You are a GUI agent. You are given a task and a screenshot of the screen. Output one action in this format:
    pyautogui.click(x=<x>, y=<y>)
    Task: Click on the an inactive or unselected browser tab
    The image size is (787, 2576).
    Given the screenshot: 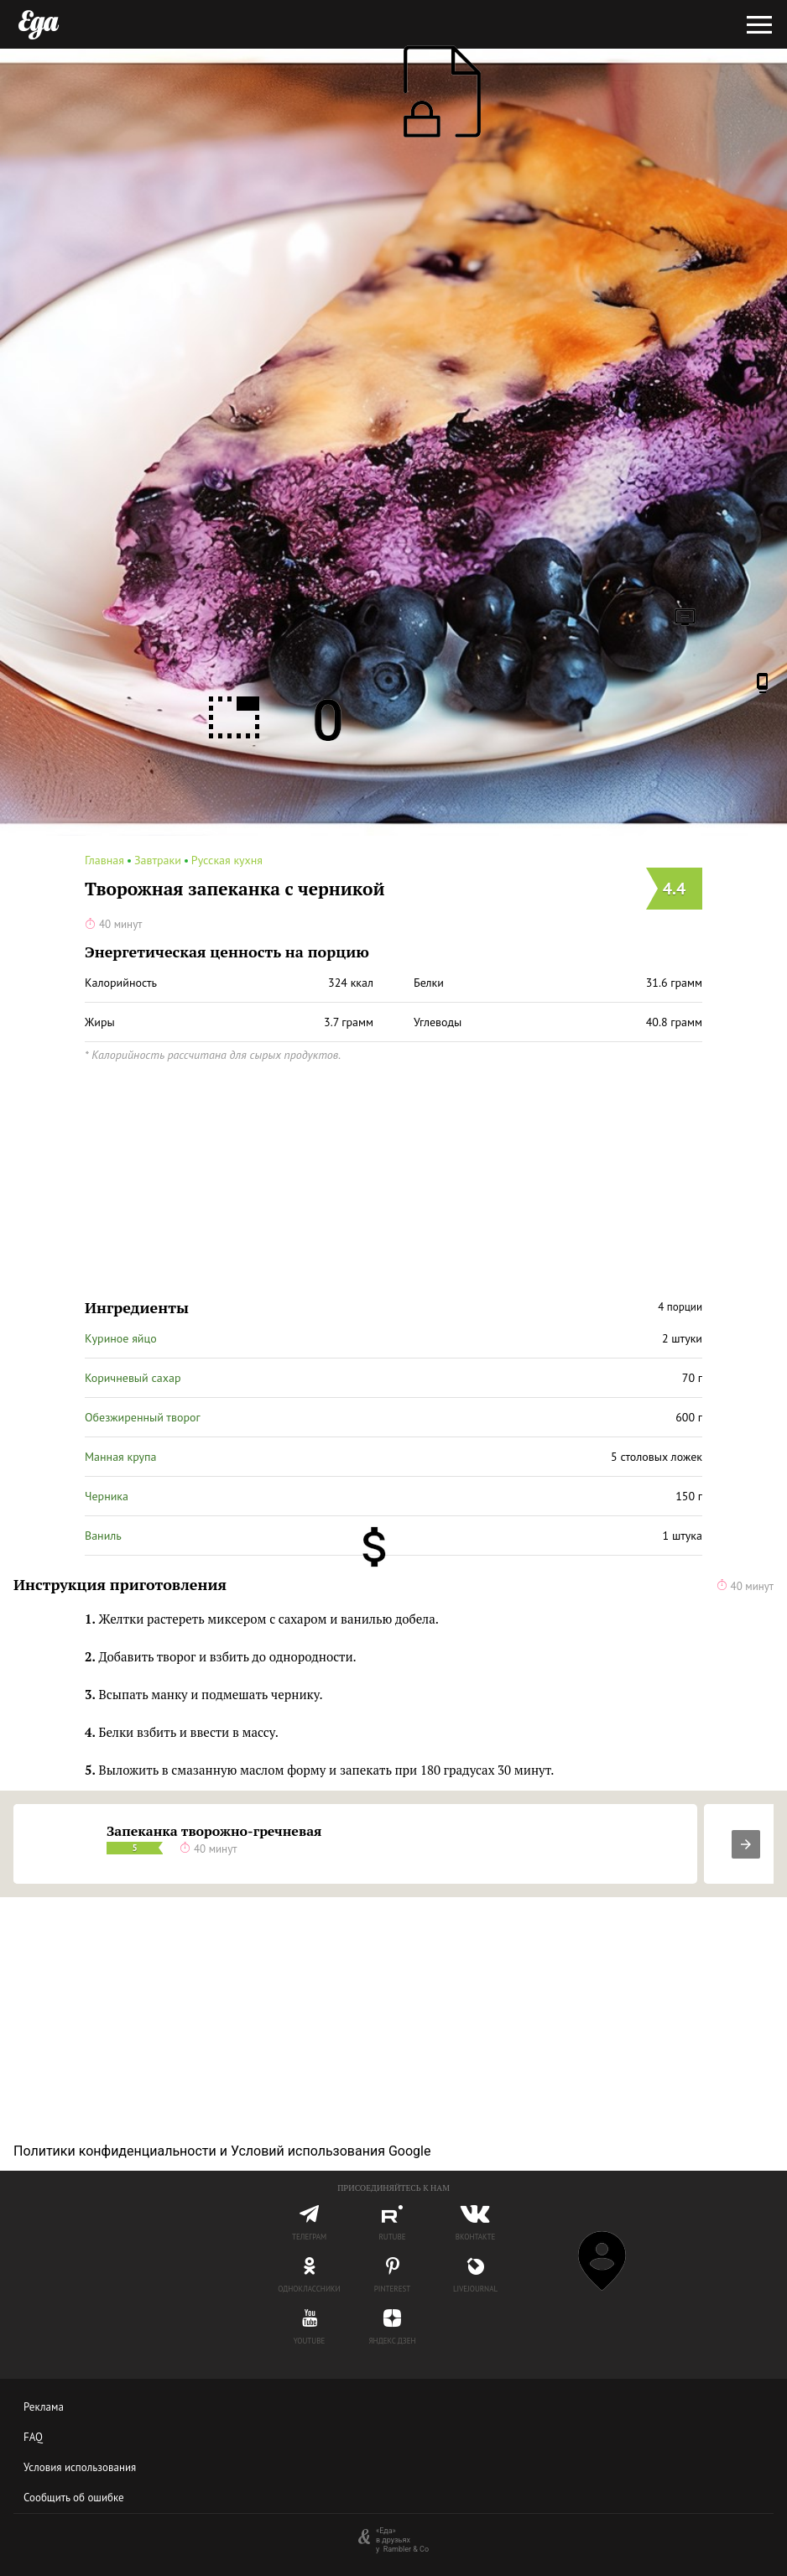 What is the action you would take?
    pyautogui.click(x=234, y=717)
    